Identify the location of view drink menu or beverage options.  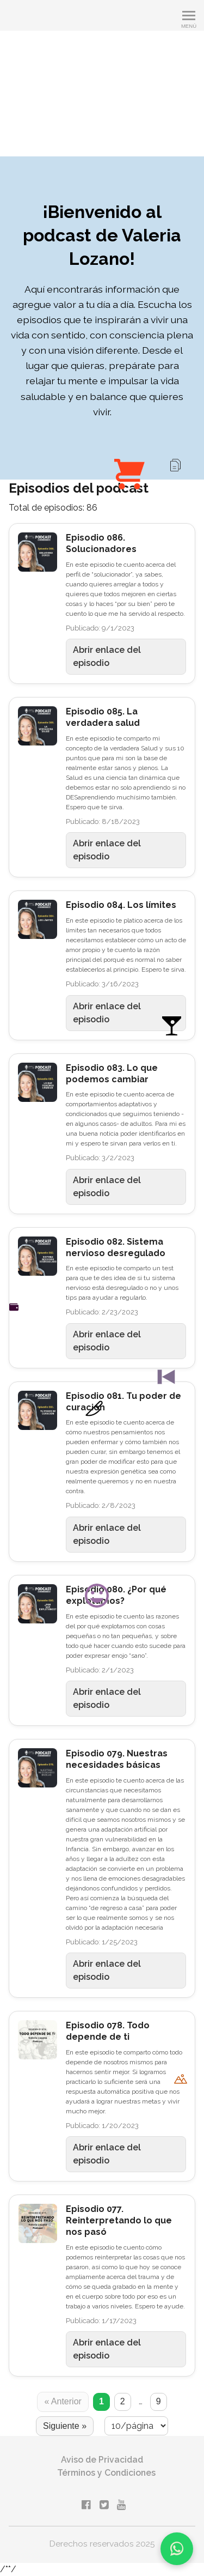
(171, 1026).